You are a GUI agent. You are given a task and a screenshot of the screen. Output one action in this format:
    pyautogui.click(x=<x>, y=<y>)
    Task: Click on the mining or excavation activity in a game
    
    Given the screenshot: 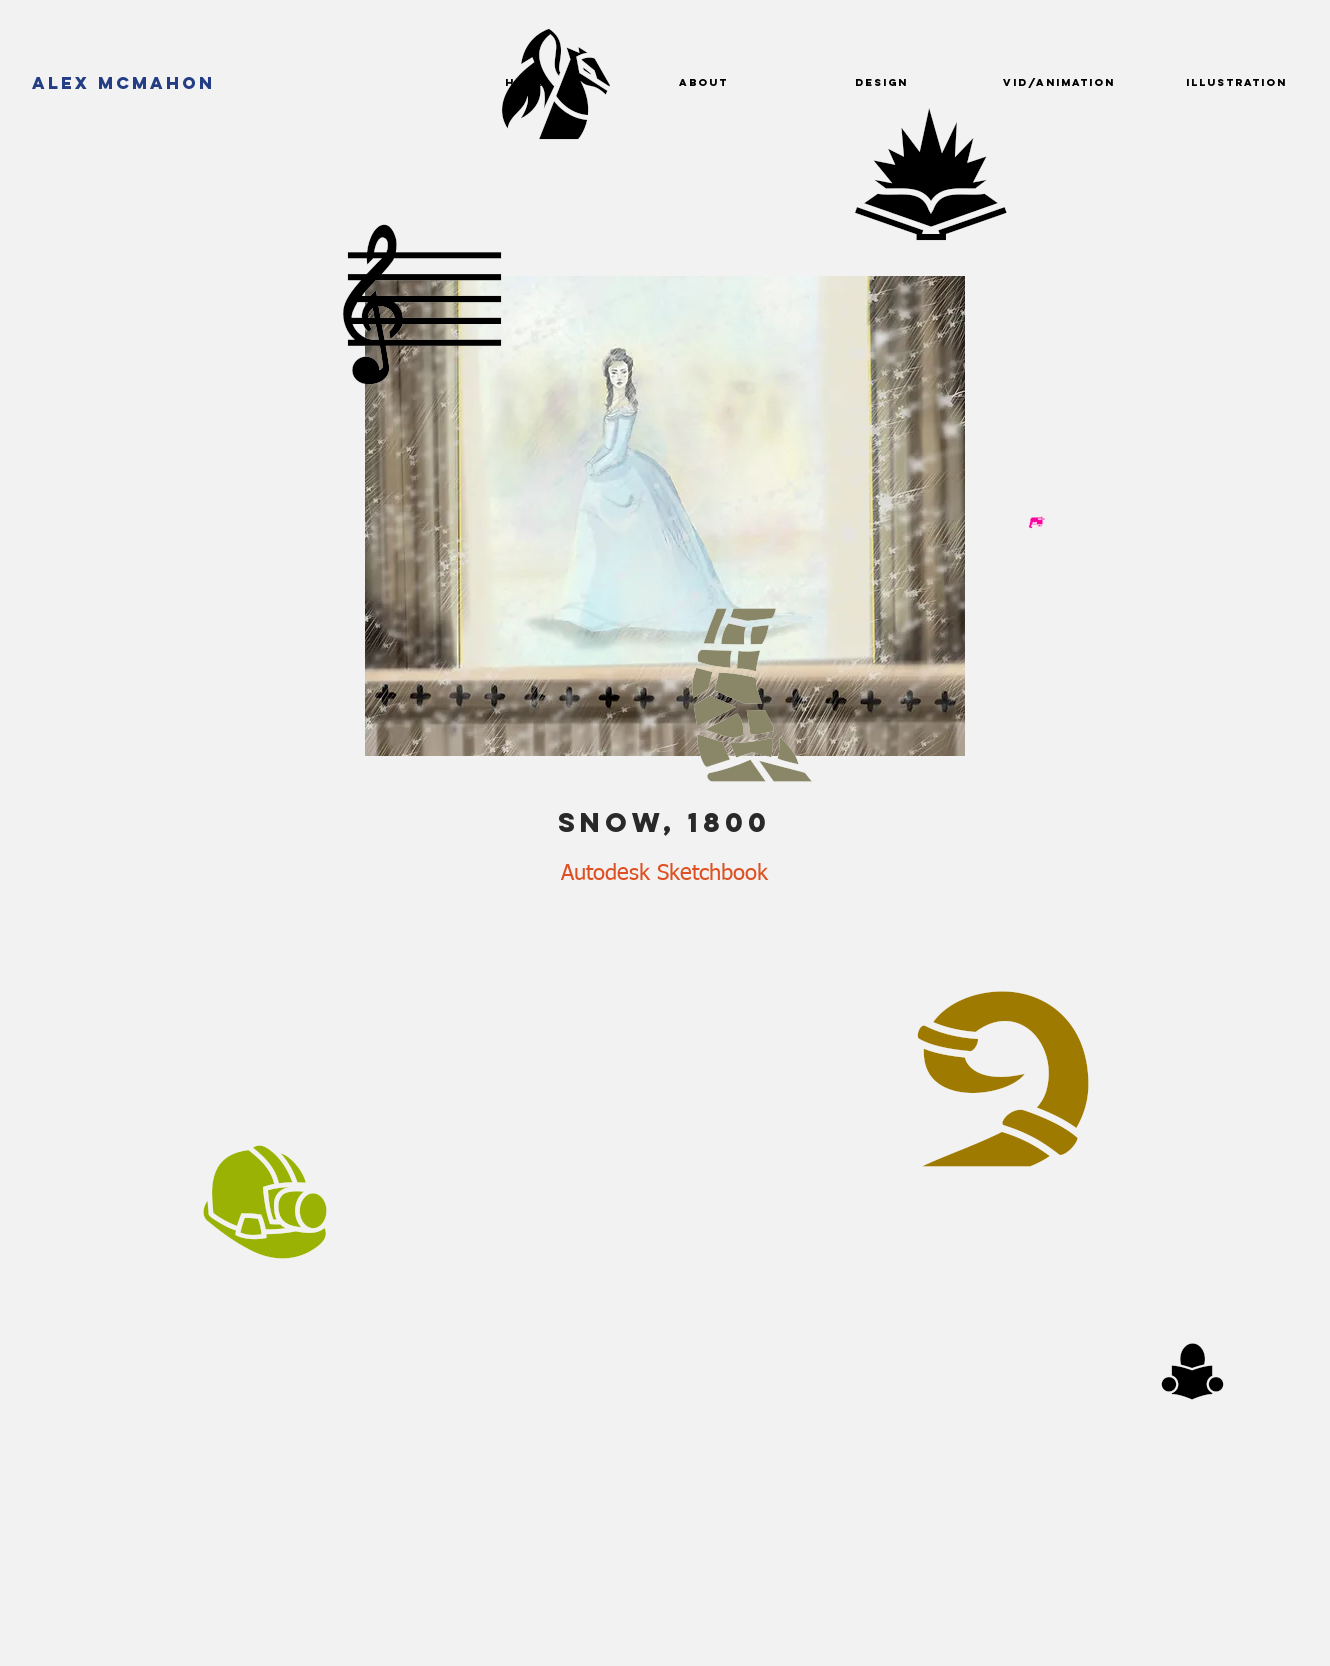 What is the action you would take?
    pyautogui.click(x=265, y=1202)
    